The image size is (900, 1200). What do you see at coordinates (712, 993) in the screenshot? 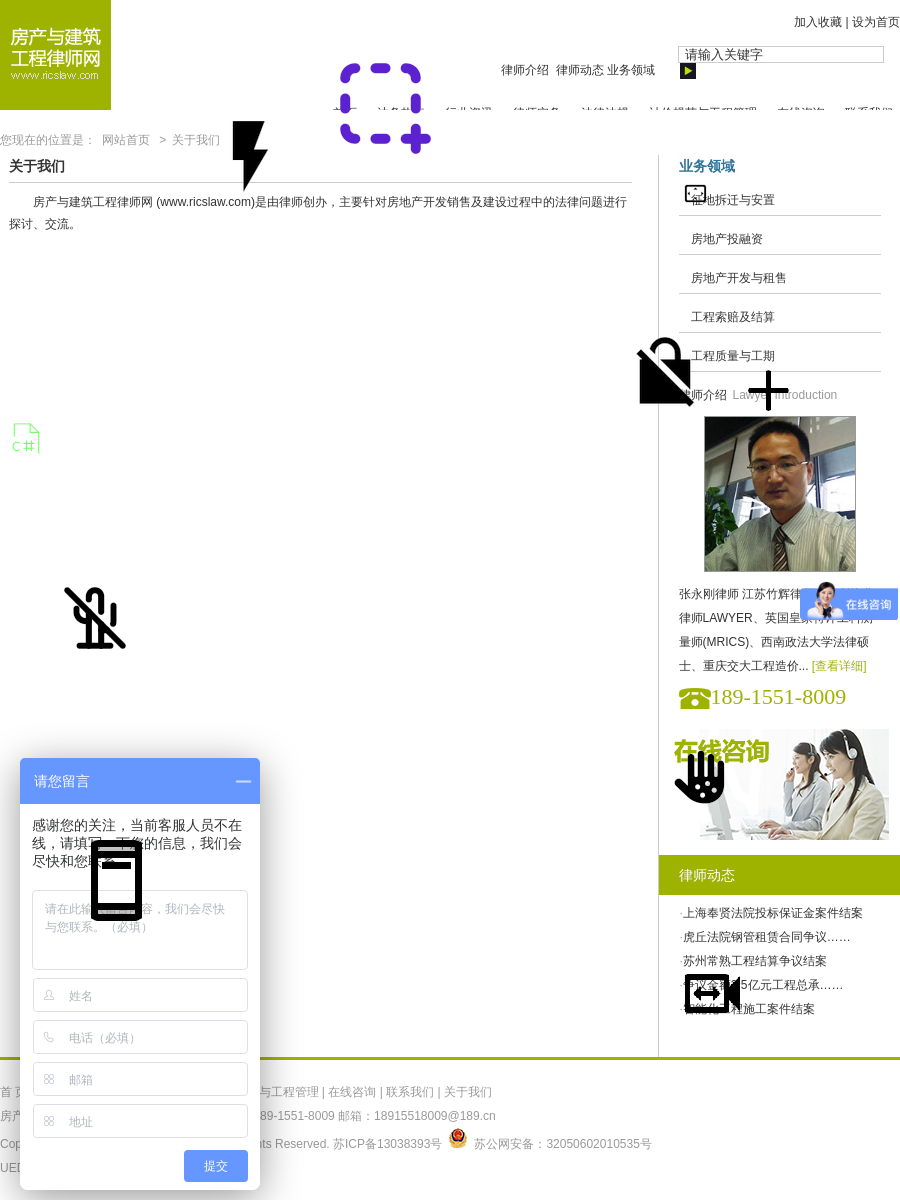
I see `switch between front and rear camera during video` at bounding box center [712, 993].